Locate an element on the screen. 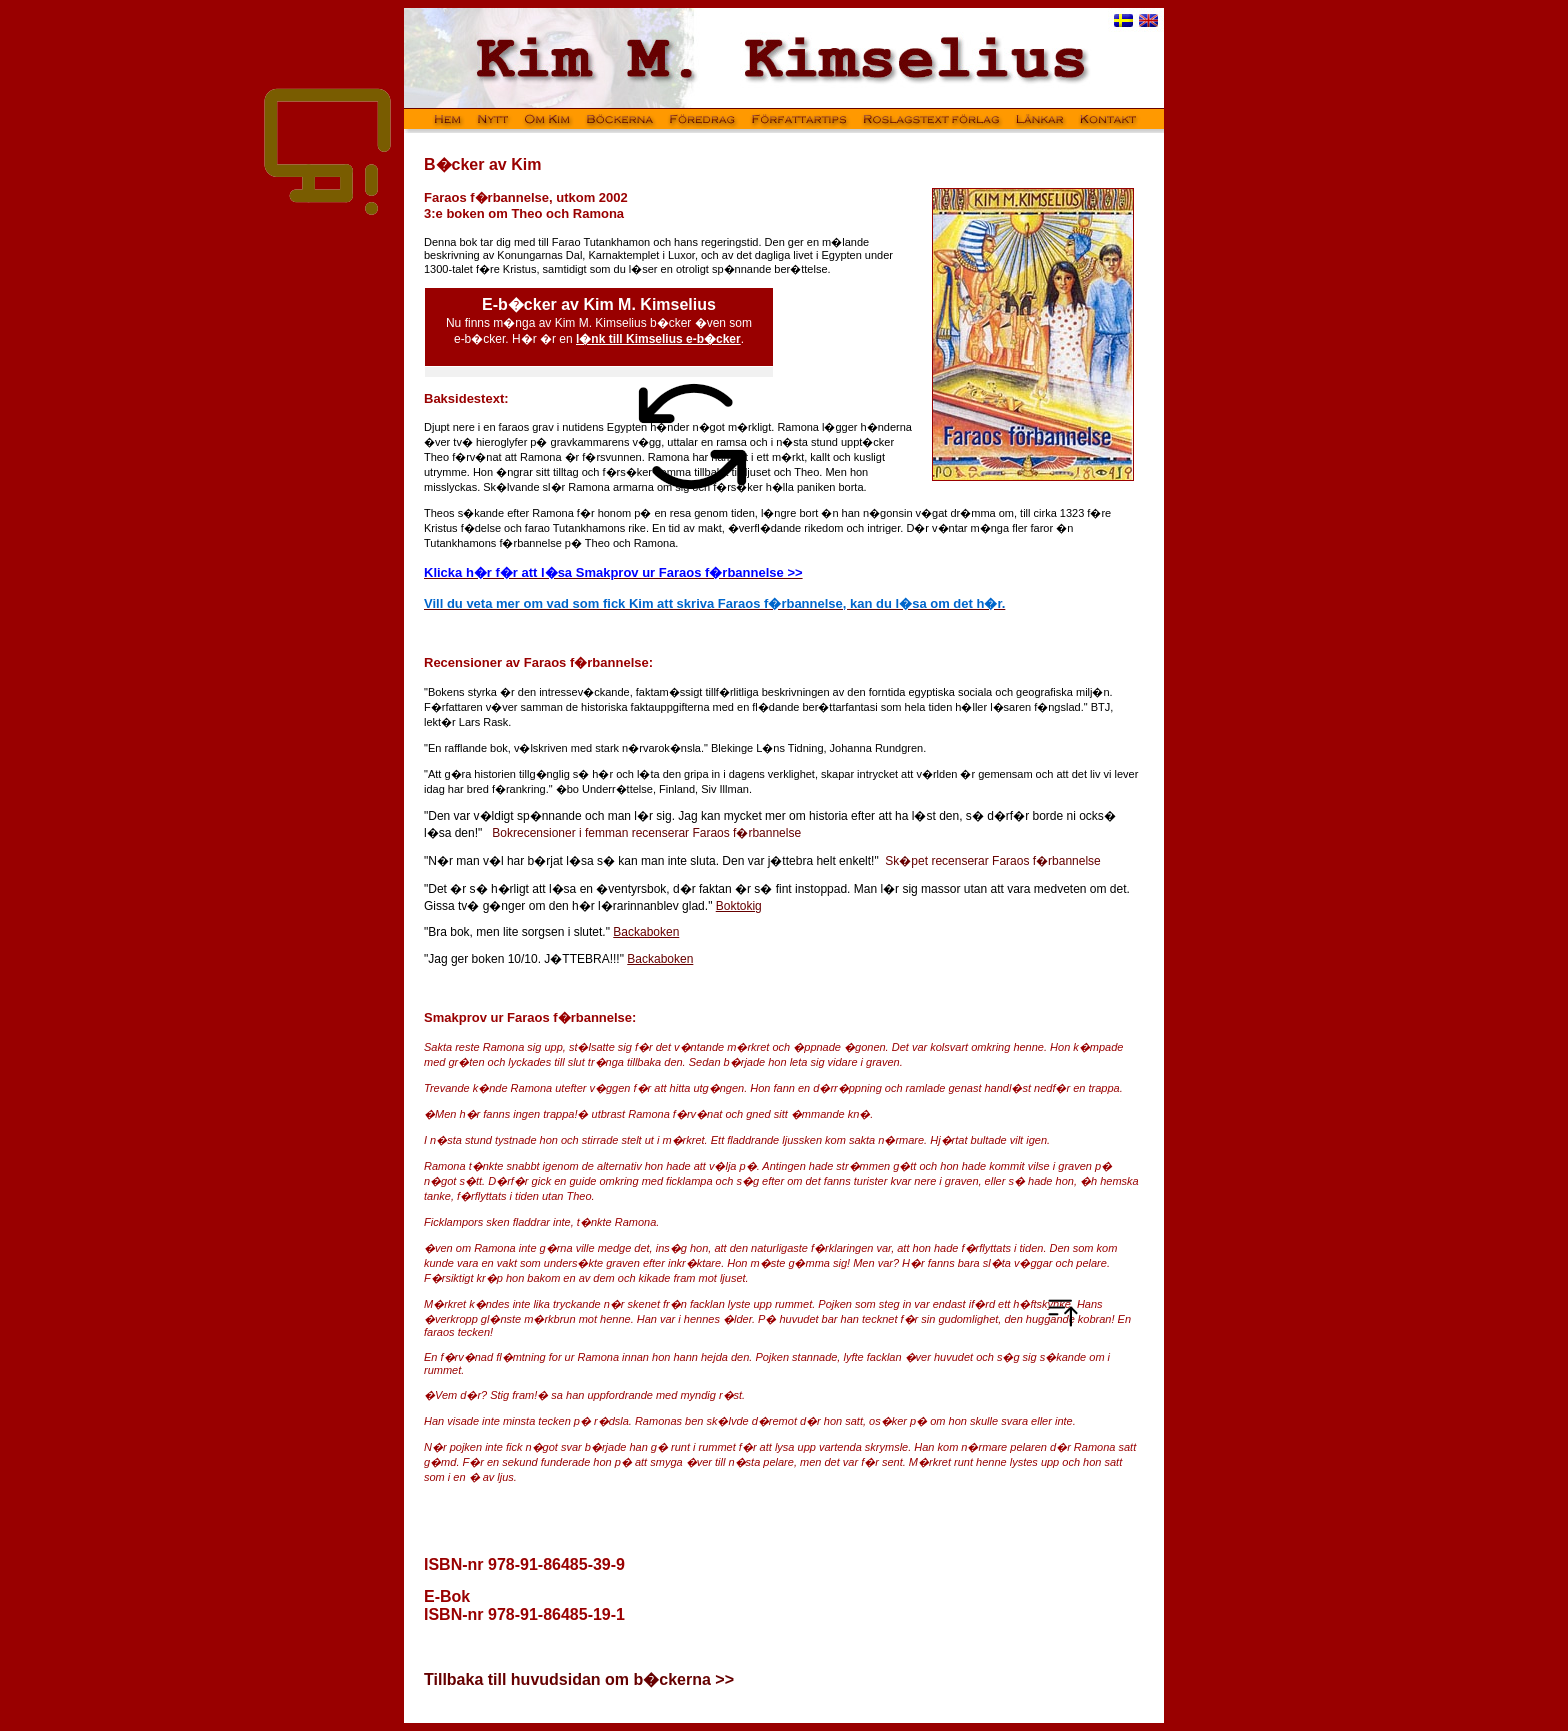 Image resolution: width=1568 pixels, height=1731 pixels. indicates a desktop device error or warning is located at coordinates (327, 145).